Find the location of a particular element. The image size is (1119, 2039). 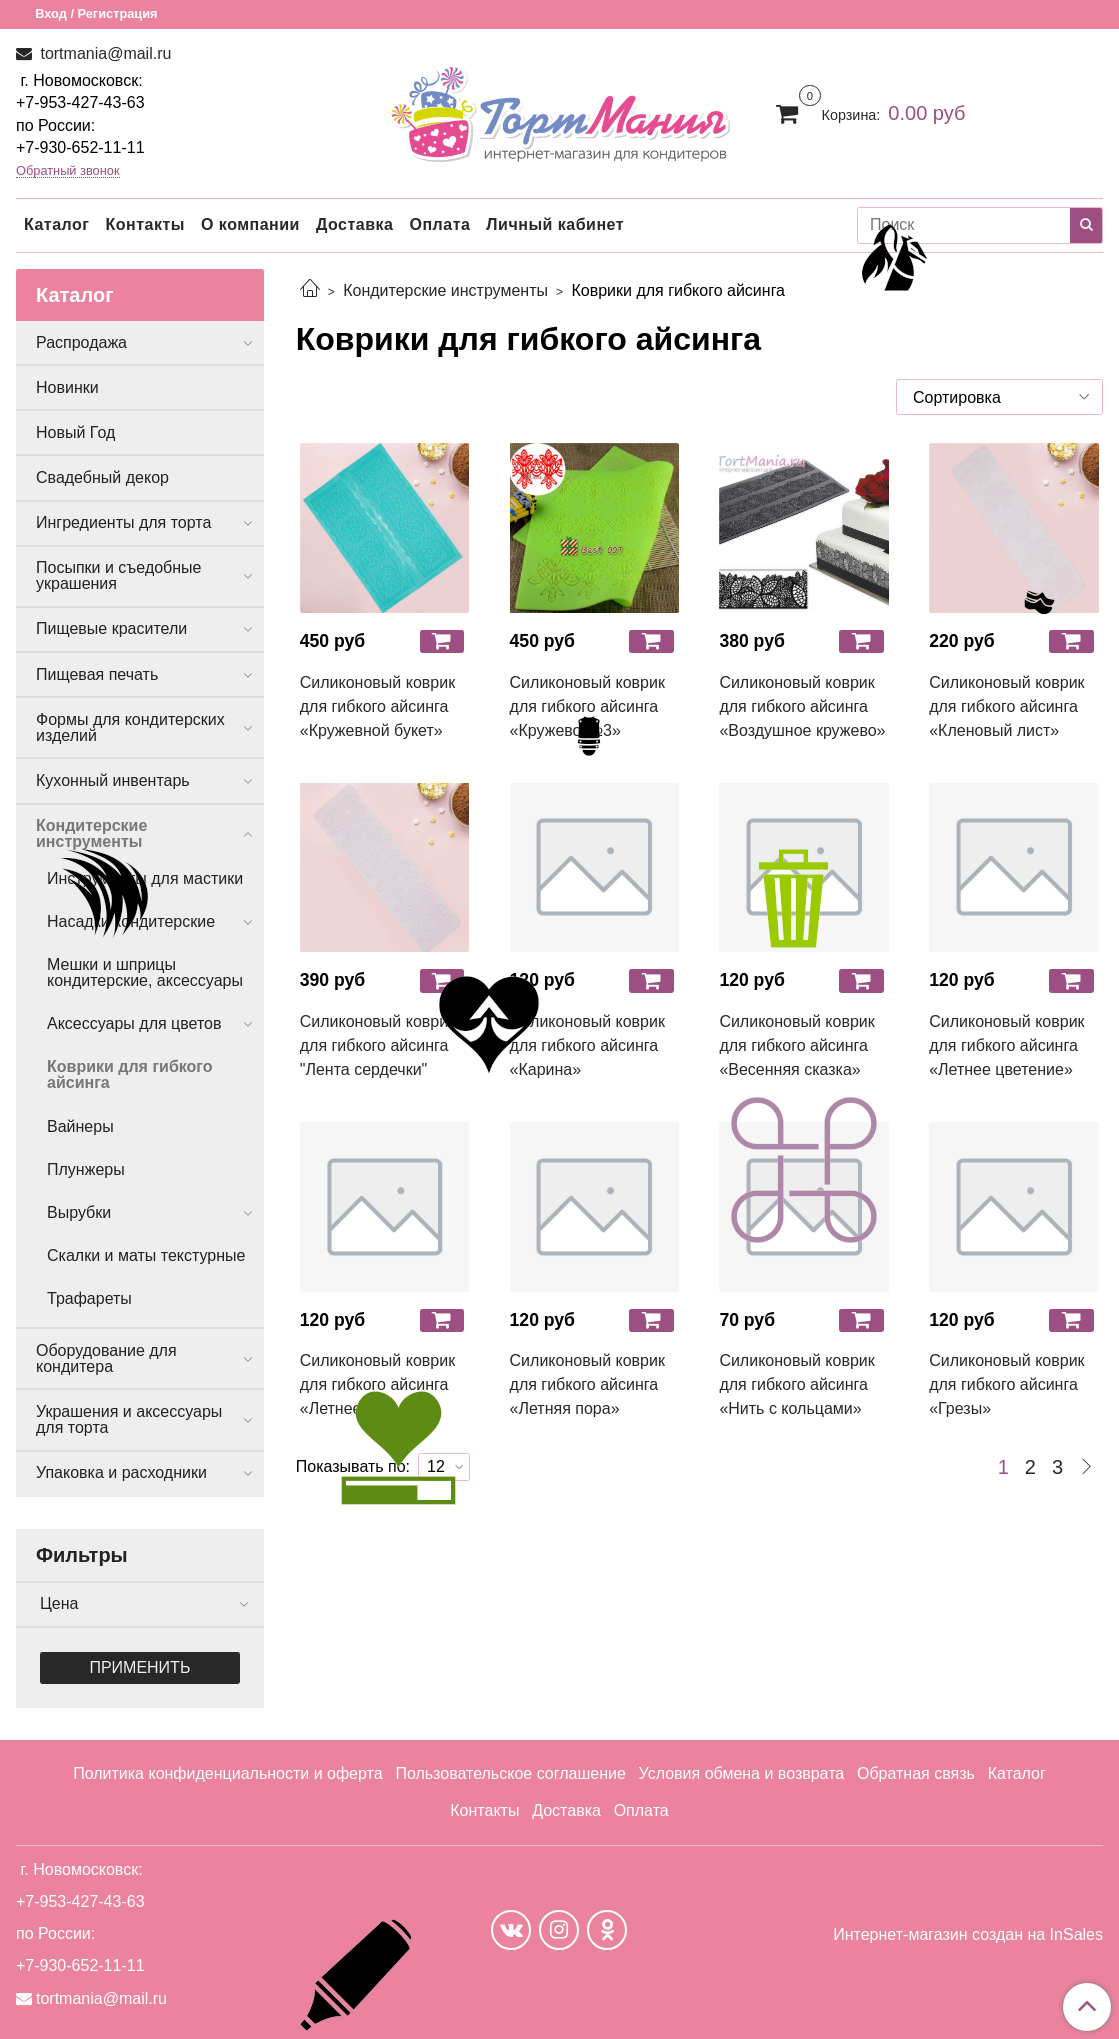

wooden clogs footwear item in a game inventory is located at coordinates (1039, 602).